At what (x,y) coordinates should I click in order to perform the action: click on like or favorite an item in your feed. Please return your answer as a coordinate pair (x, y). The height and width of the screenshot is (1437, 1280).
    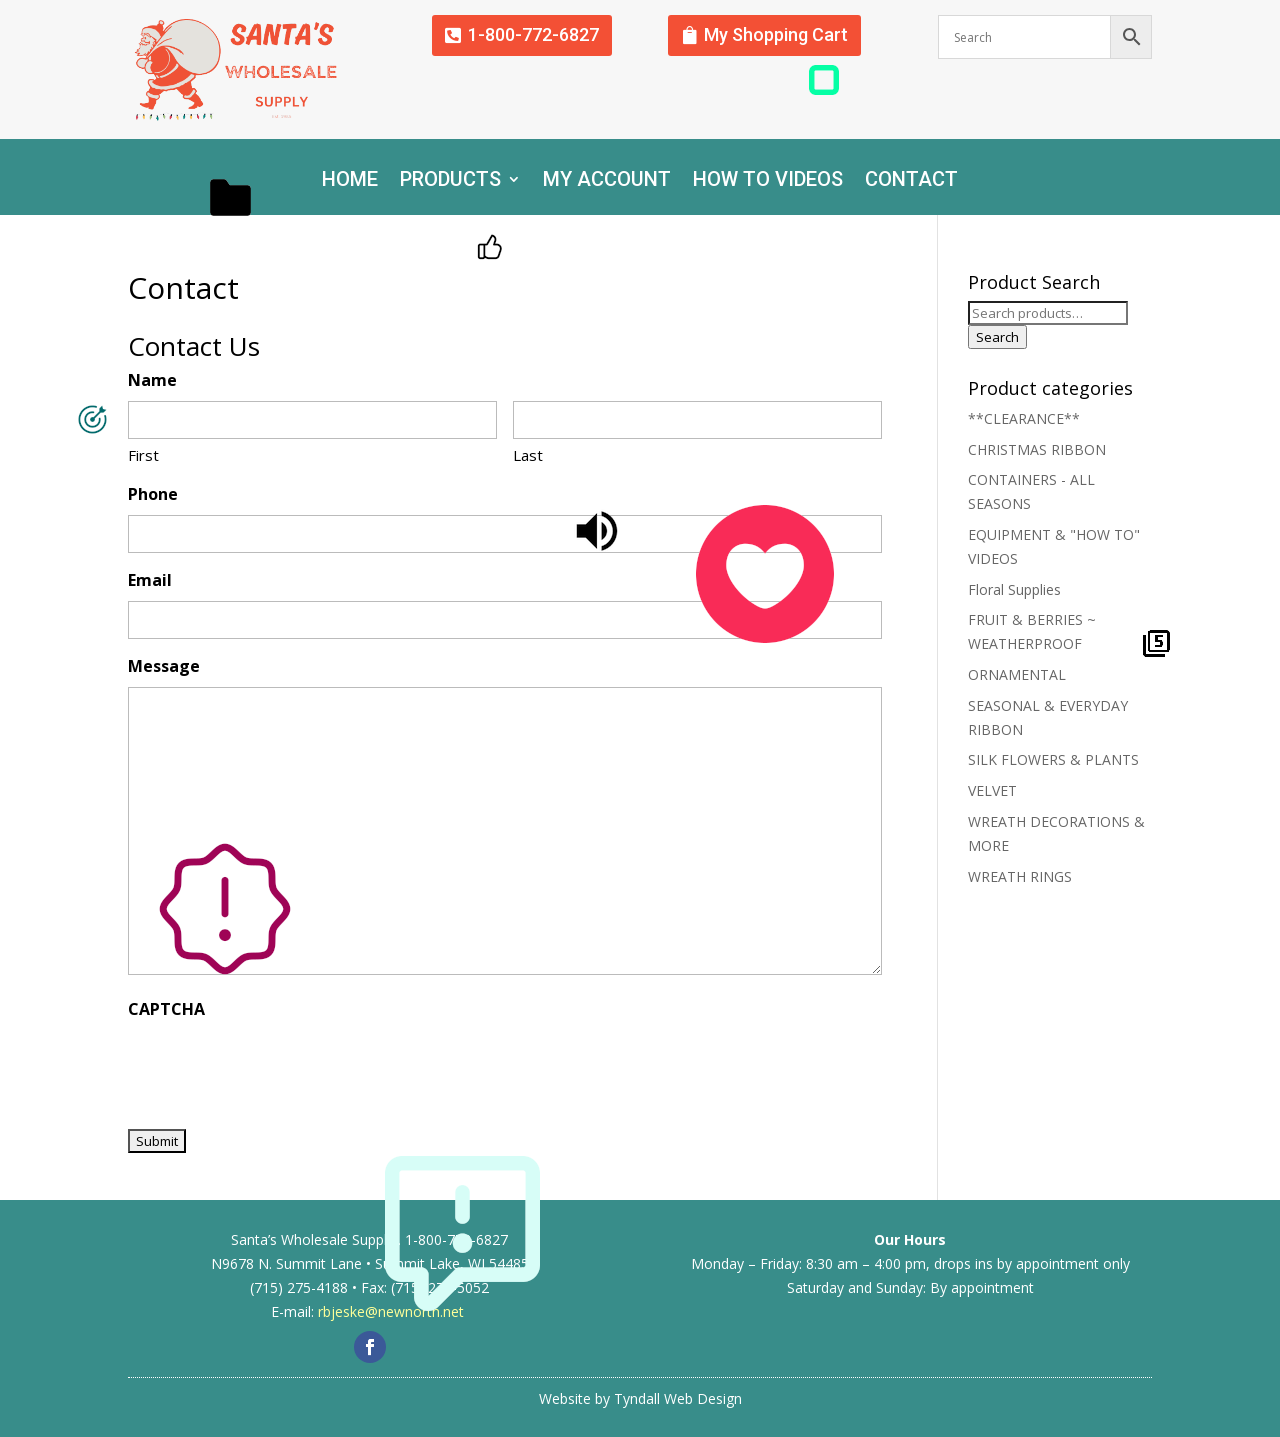
    Looking at the image, I should click on (765, 574).